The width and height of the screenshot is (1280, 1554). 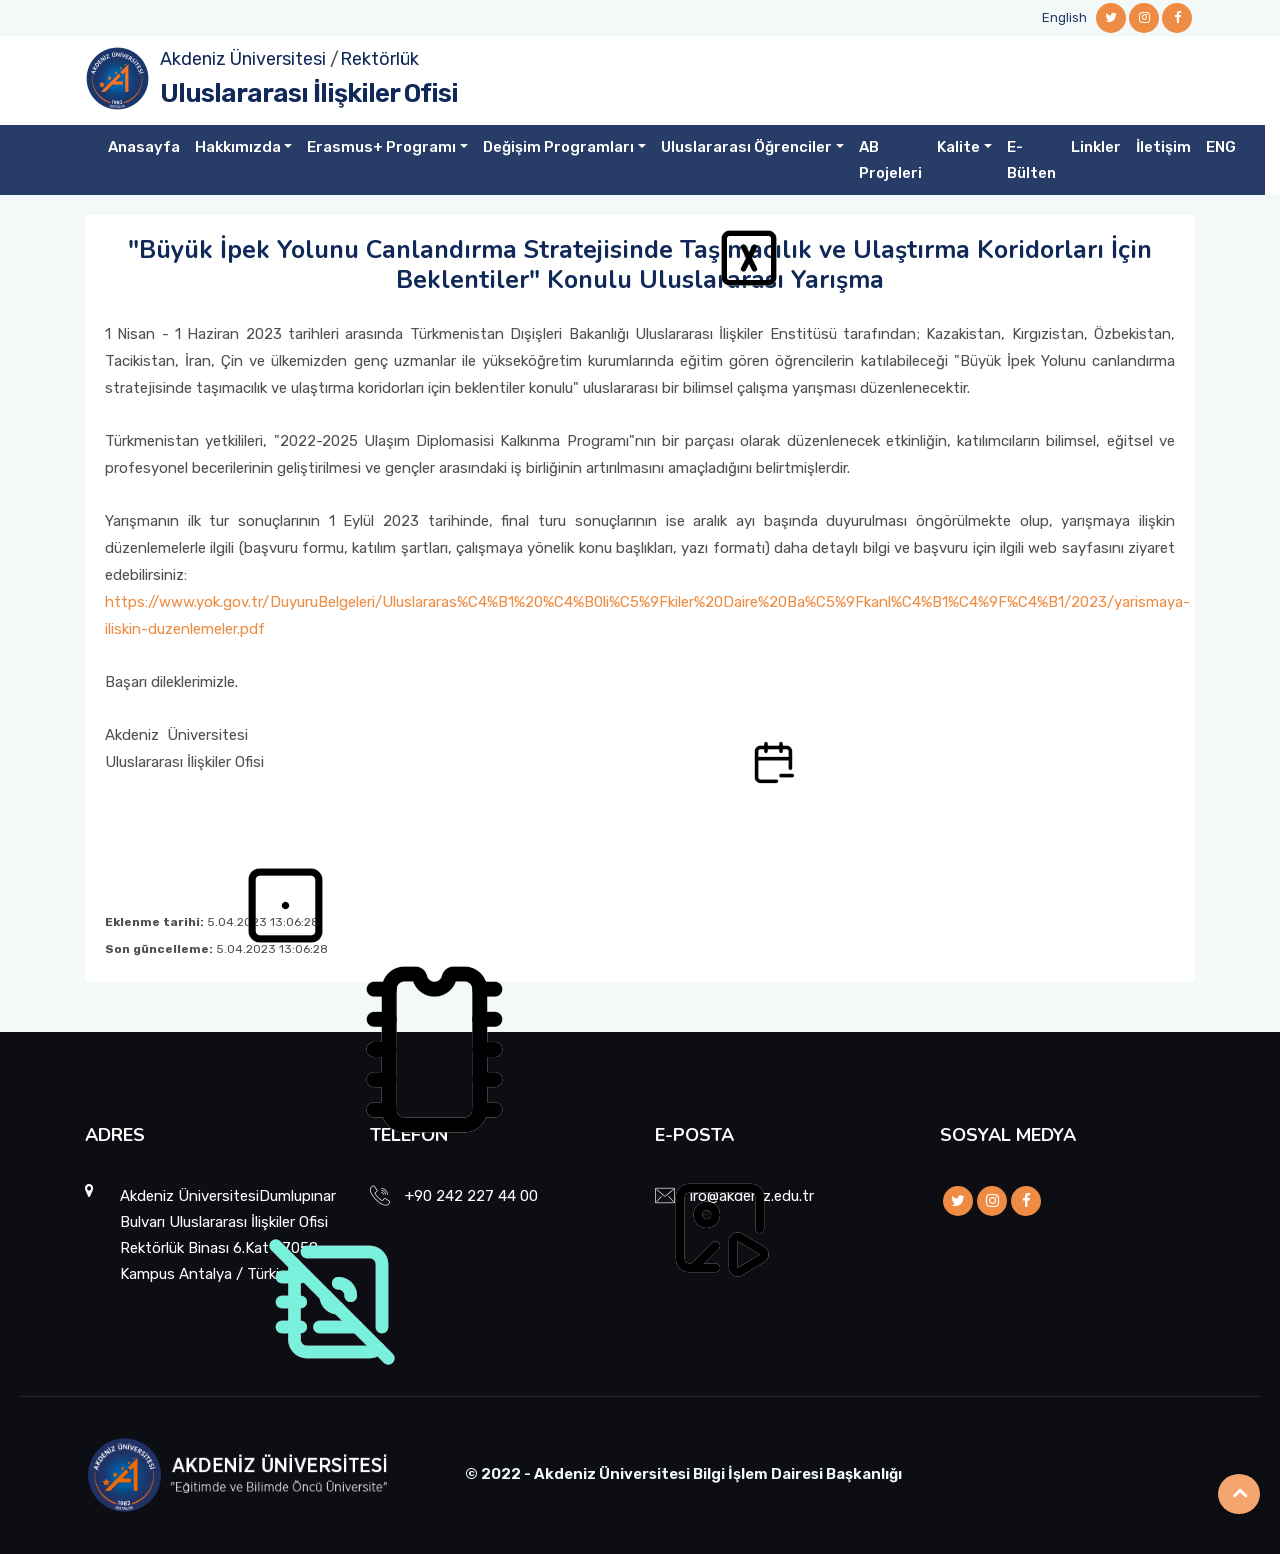 I want to click on view processor or hardware information, so click(x=434, y=1049).